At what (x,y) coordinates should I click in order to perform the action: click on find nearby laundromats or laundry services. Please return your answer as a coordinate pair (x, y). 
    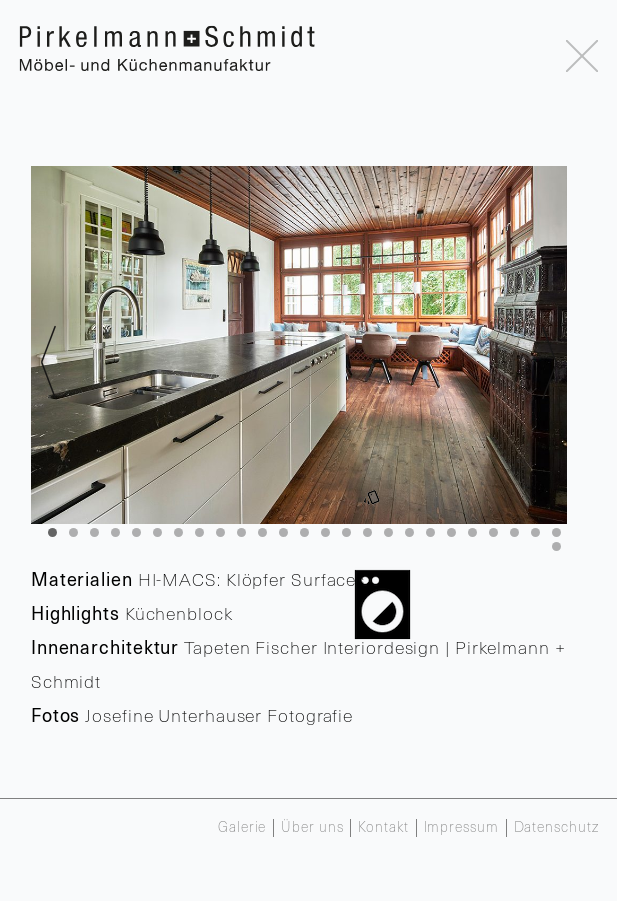
    Looking at the image, I should click on (382, 604).